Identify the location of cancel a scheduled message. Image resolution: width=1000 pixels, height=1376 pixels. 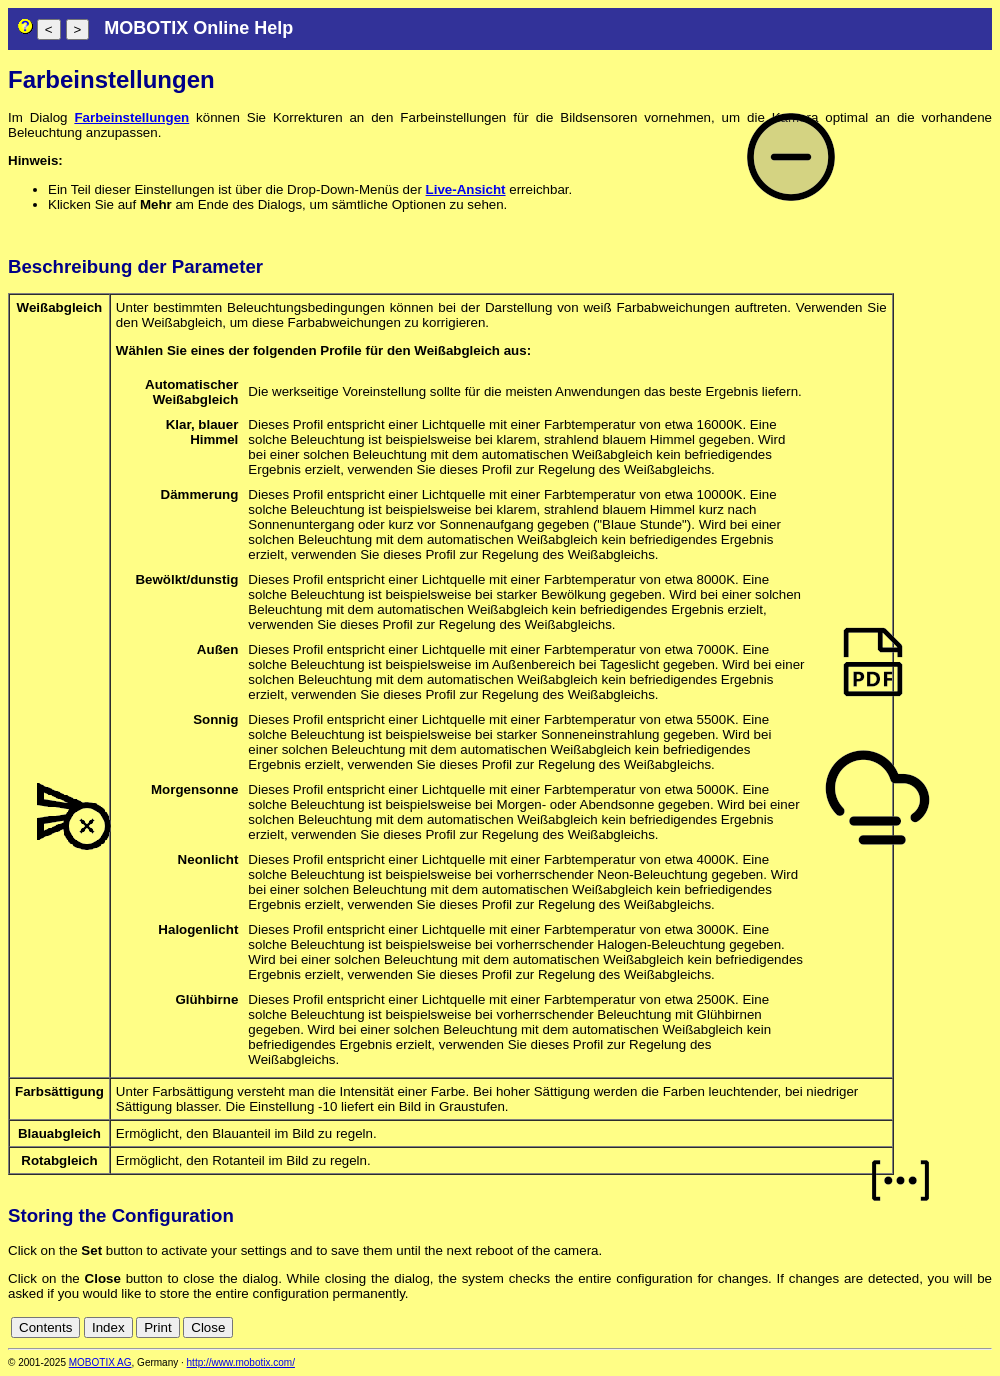
(72, 811).